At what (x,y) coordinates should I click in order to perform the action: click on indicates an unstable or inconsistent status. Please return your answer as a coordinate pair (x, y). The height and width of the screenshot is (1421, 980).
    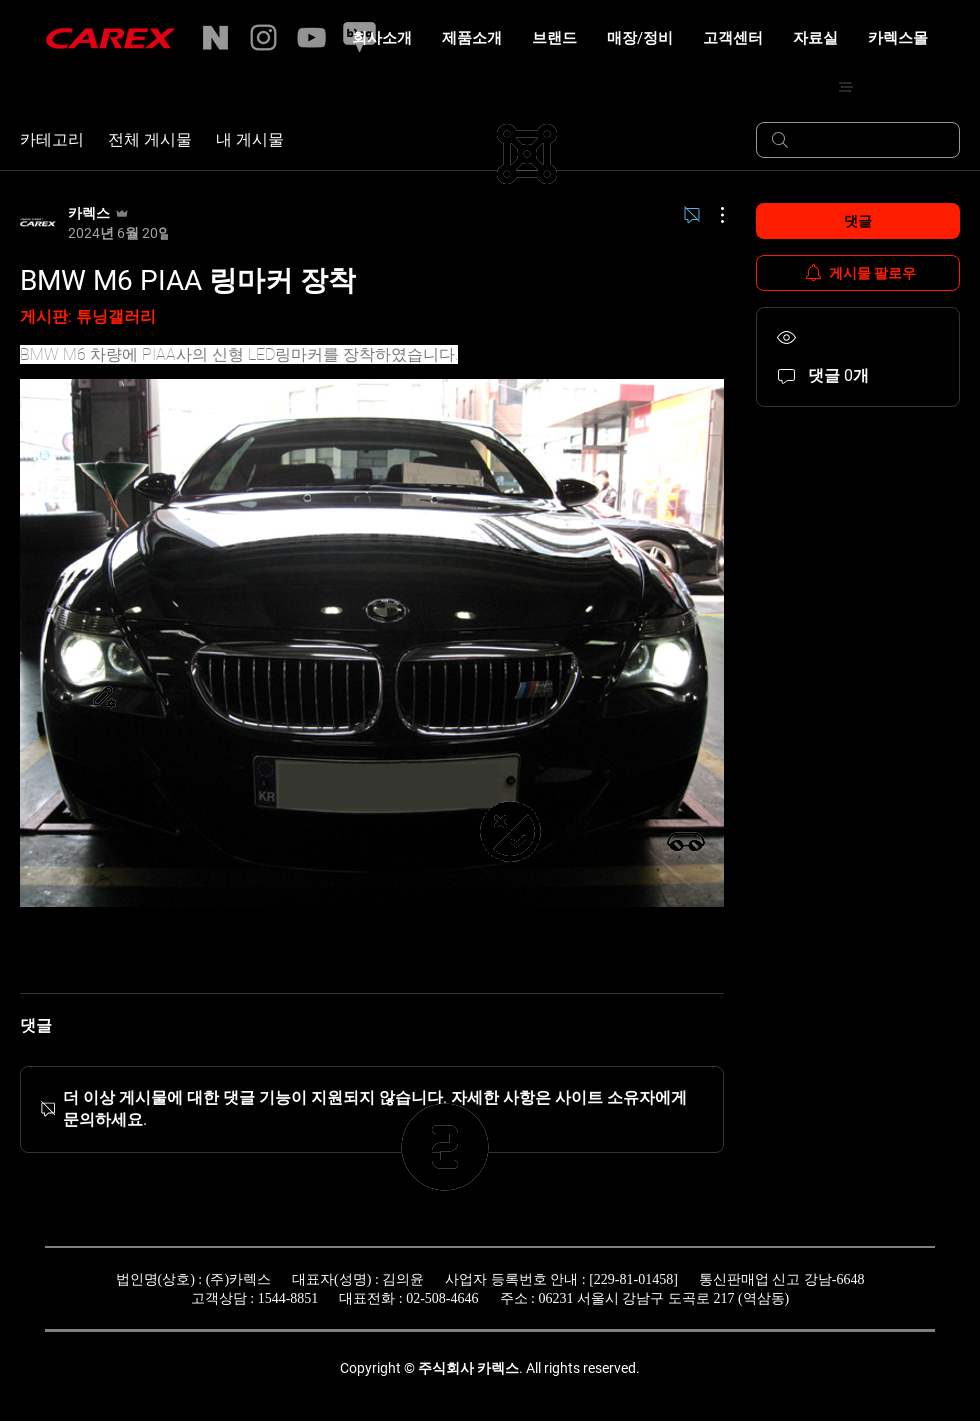
    Looking at the image, I should click on (510, 831).